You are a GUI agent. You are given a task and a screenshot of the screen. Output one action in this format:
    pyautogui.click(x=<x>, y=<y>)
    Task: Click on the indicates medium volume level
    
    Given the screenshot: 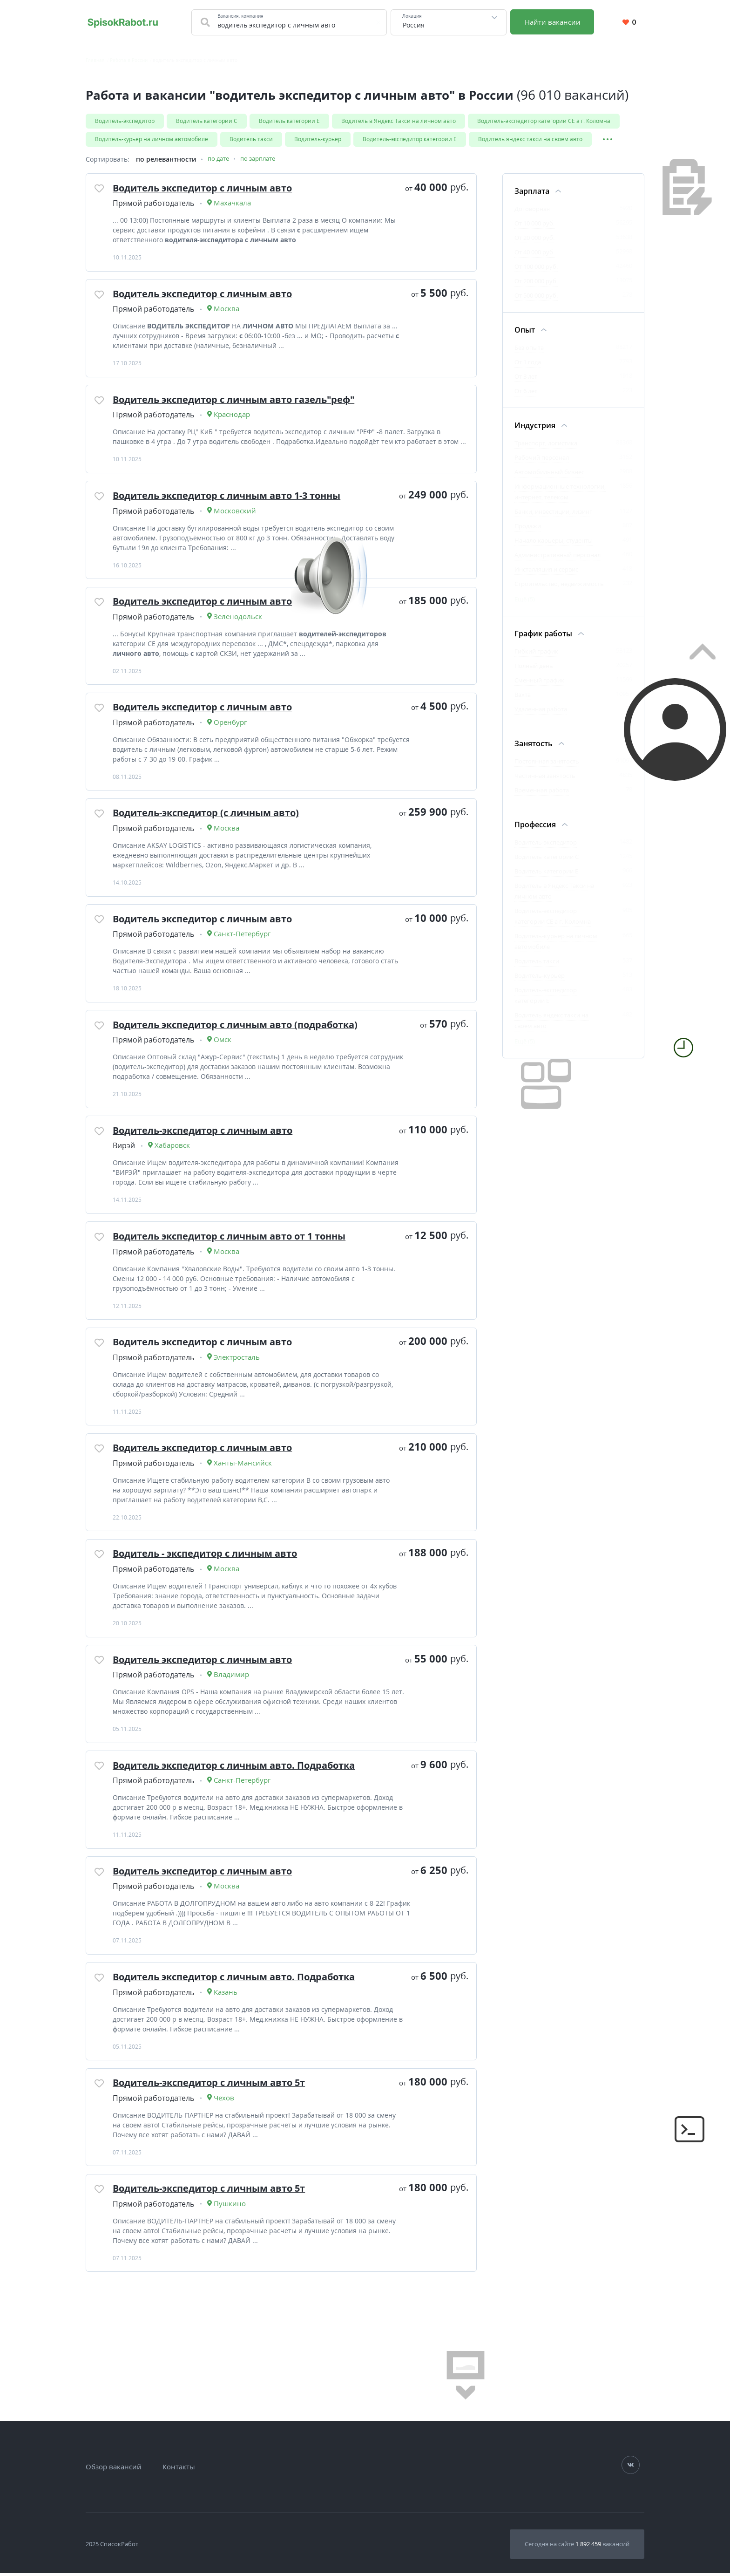 What is the action you would take?
    pyautogui.click(x=333, y=576)
    